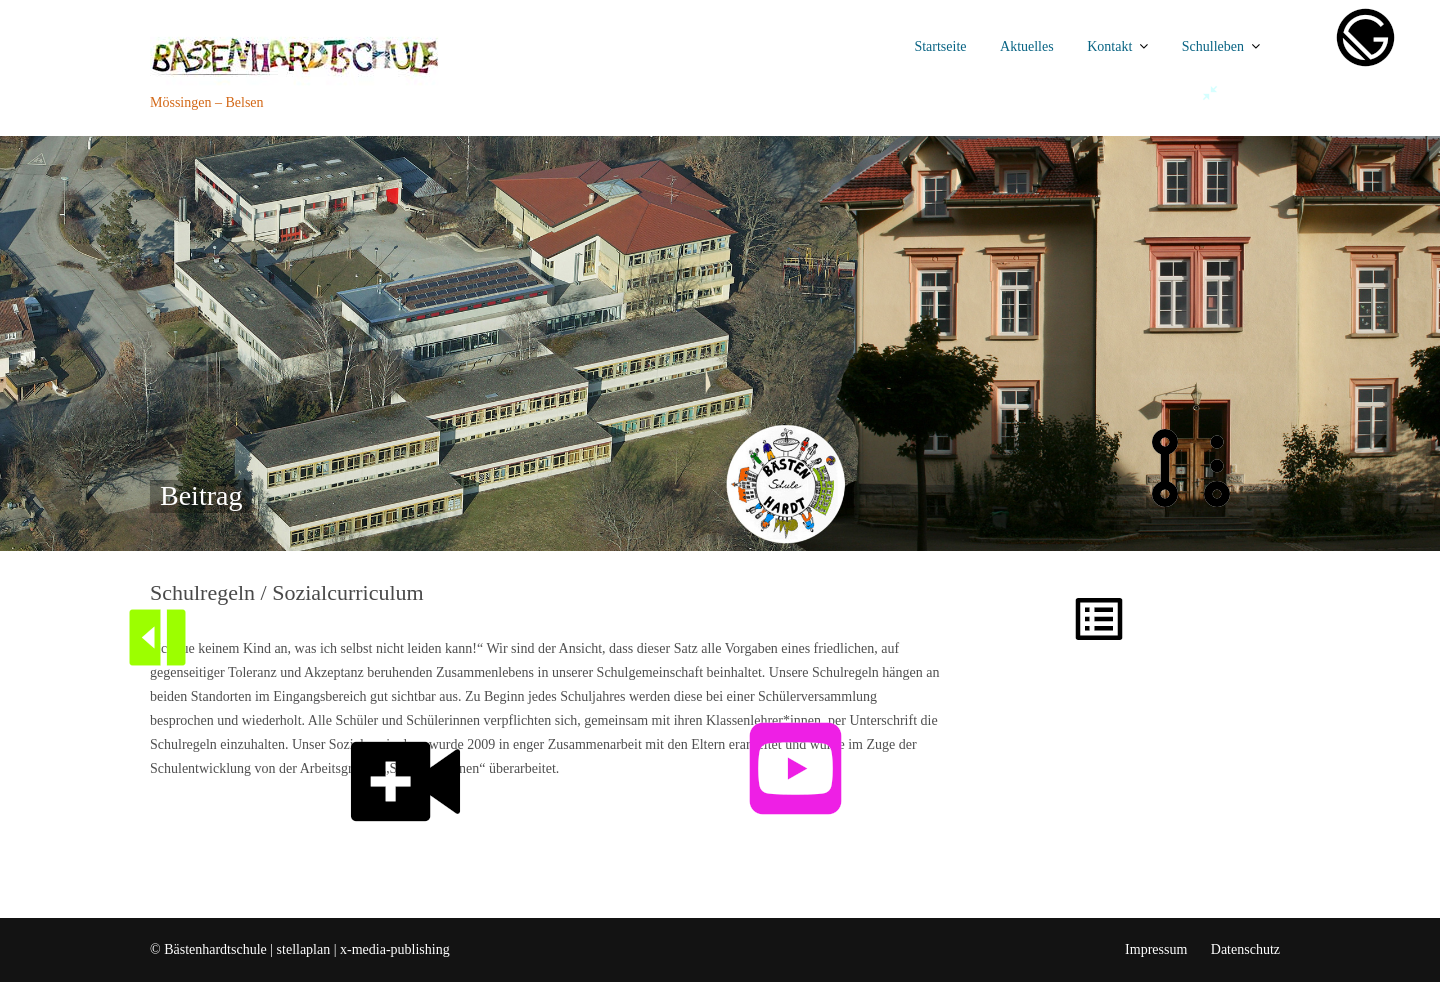  I want to click on collapse the sidebar panel, so click(157, 637).